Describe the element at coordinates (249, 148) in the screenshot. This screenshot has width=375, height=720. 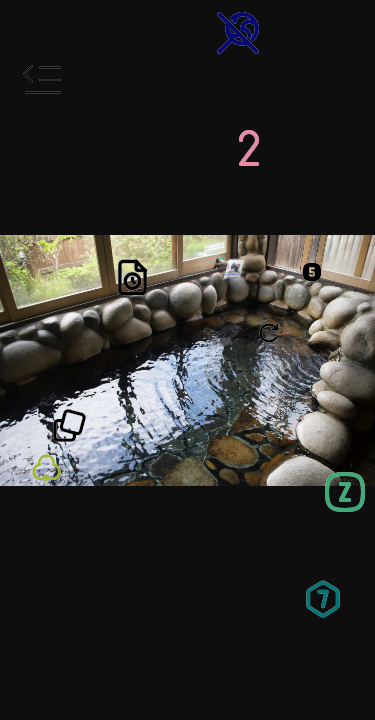
I see `indicates step 2 in a multi-step process` at that location.